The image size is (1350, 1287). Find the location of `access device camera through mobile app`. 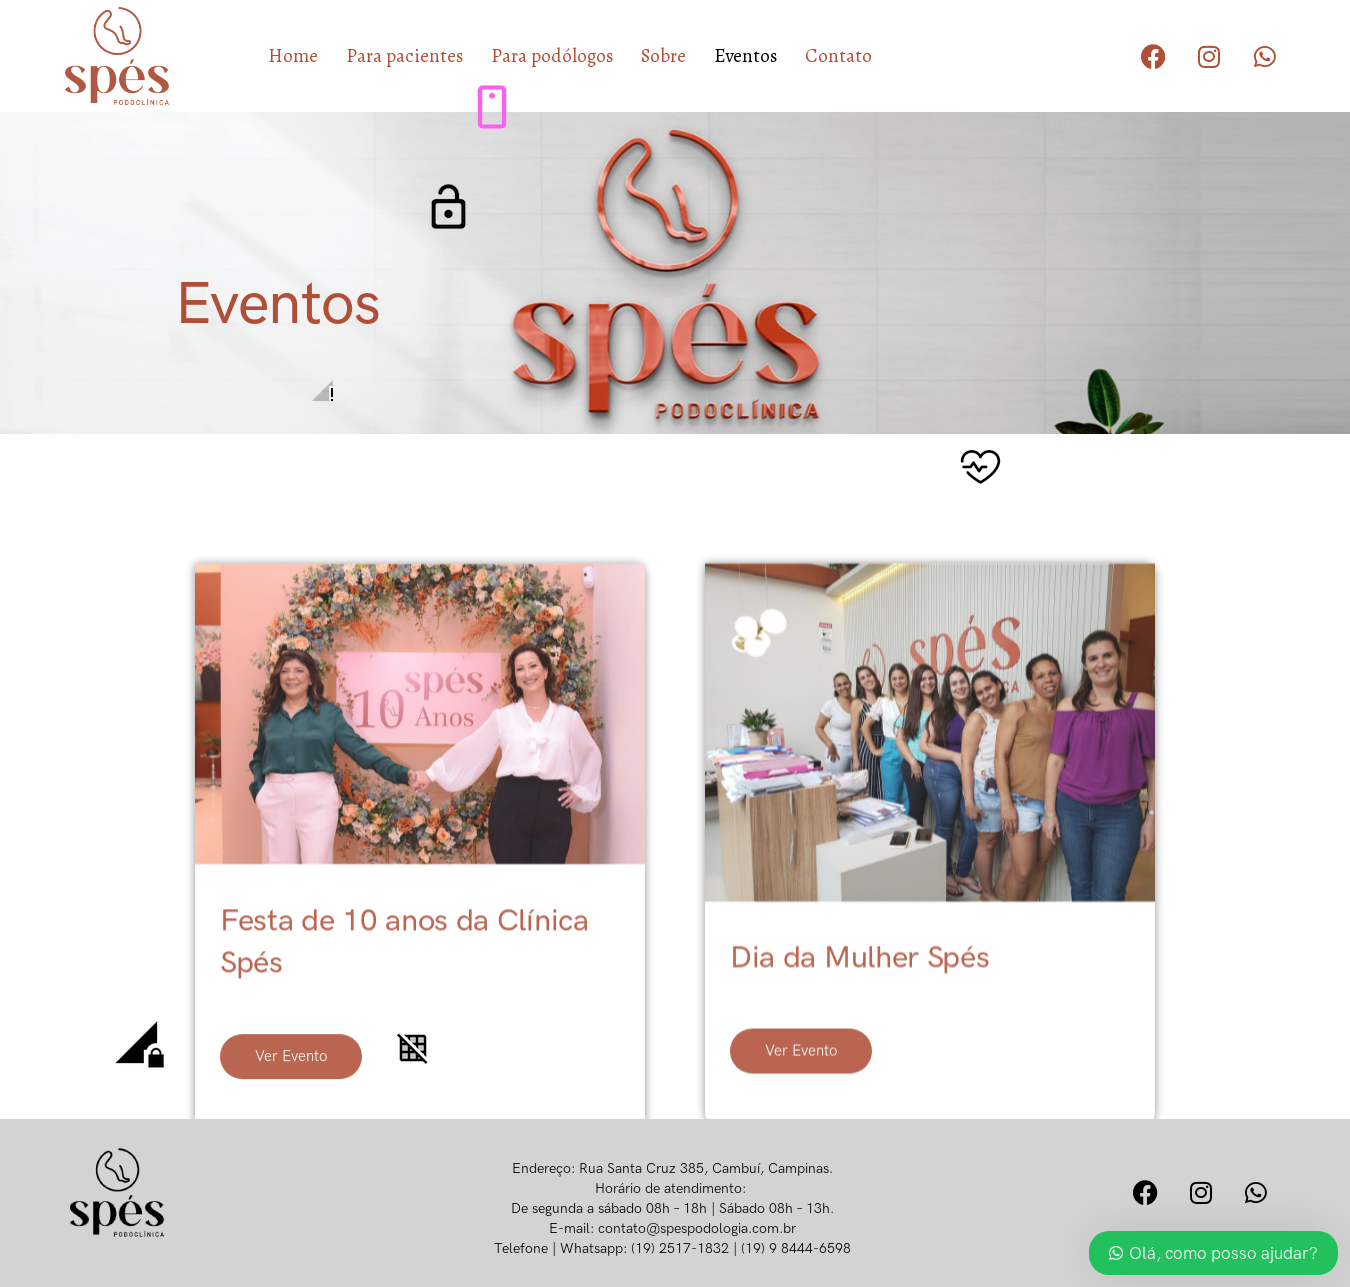

access device camera through mobile app is located at coordinates (492, 107).